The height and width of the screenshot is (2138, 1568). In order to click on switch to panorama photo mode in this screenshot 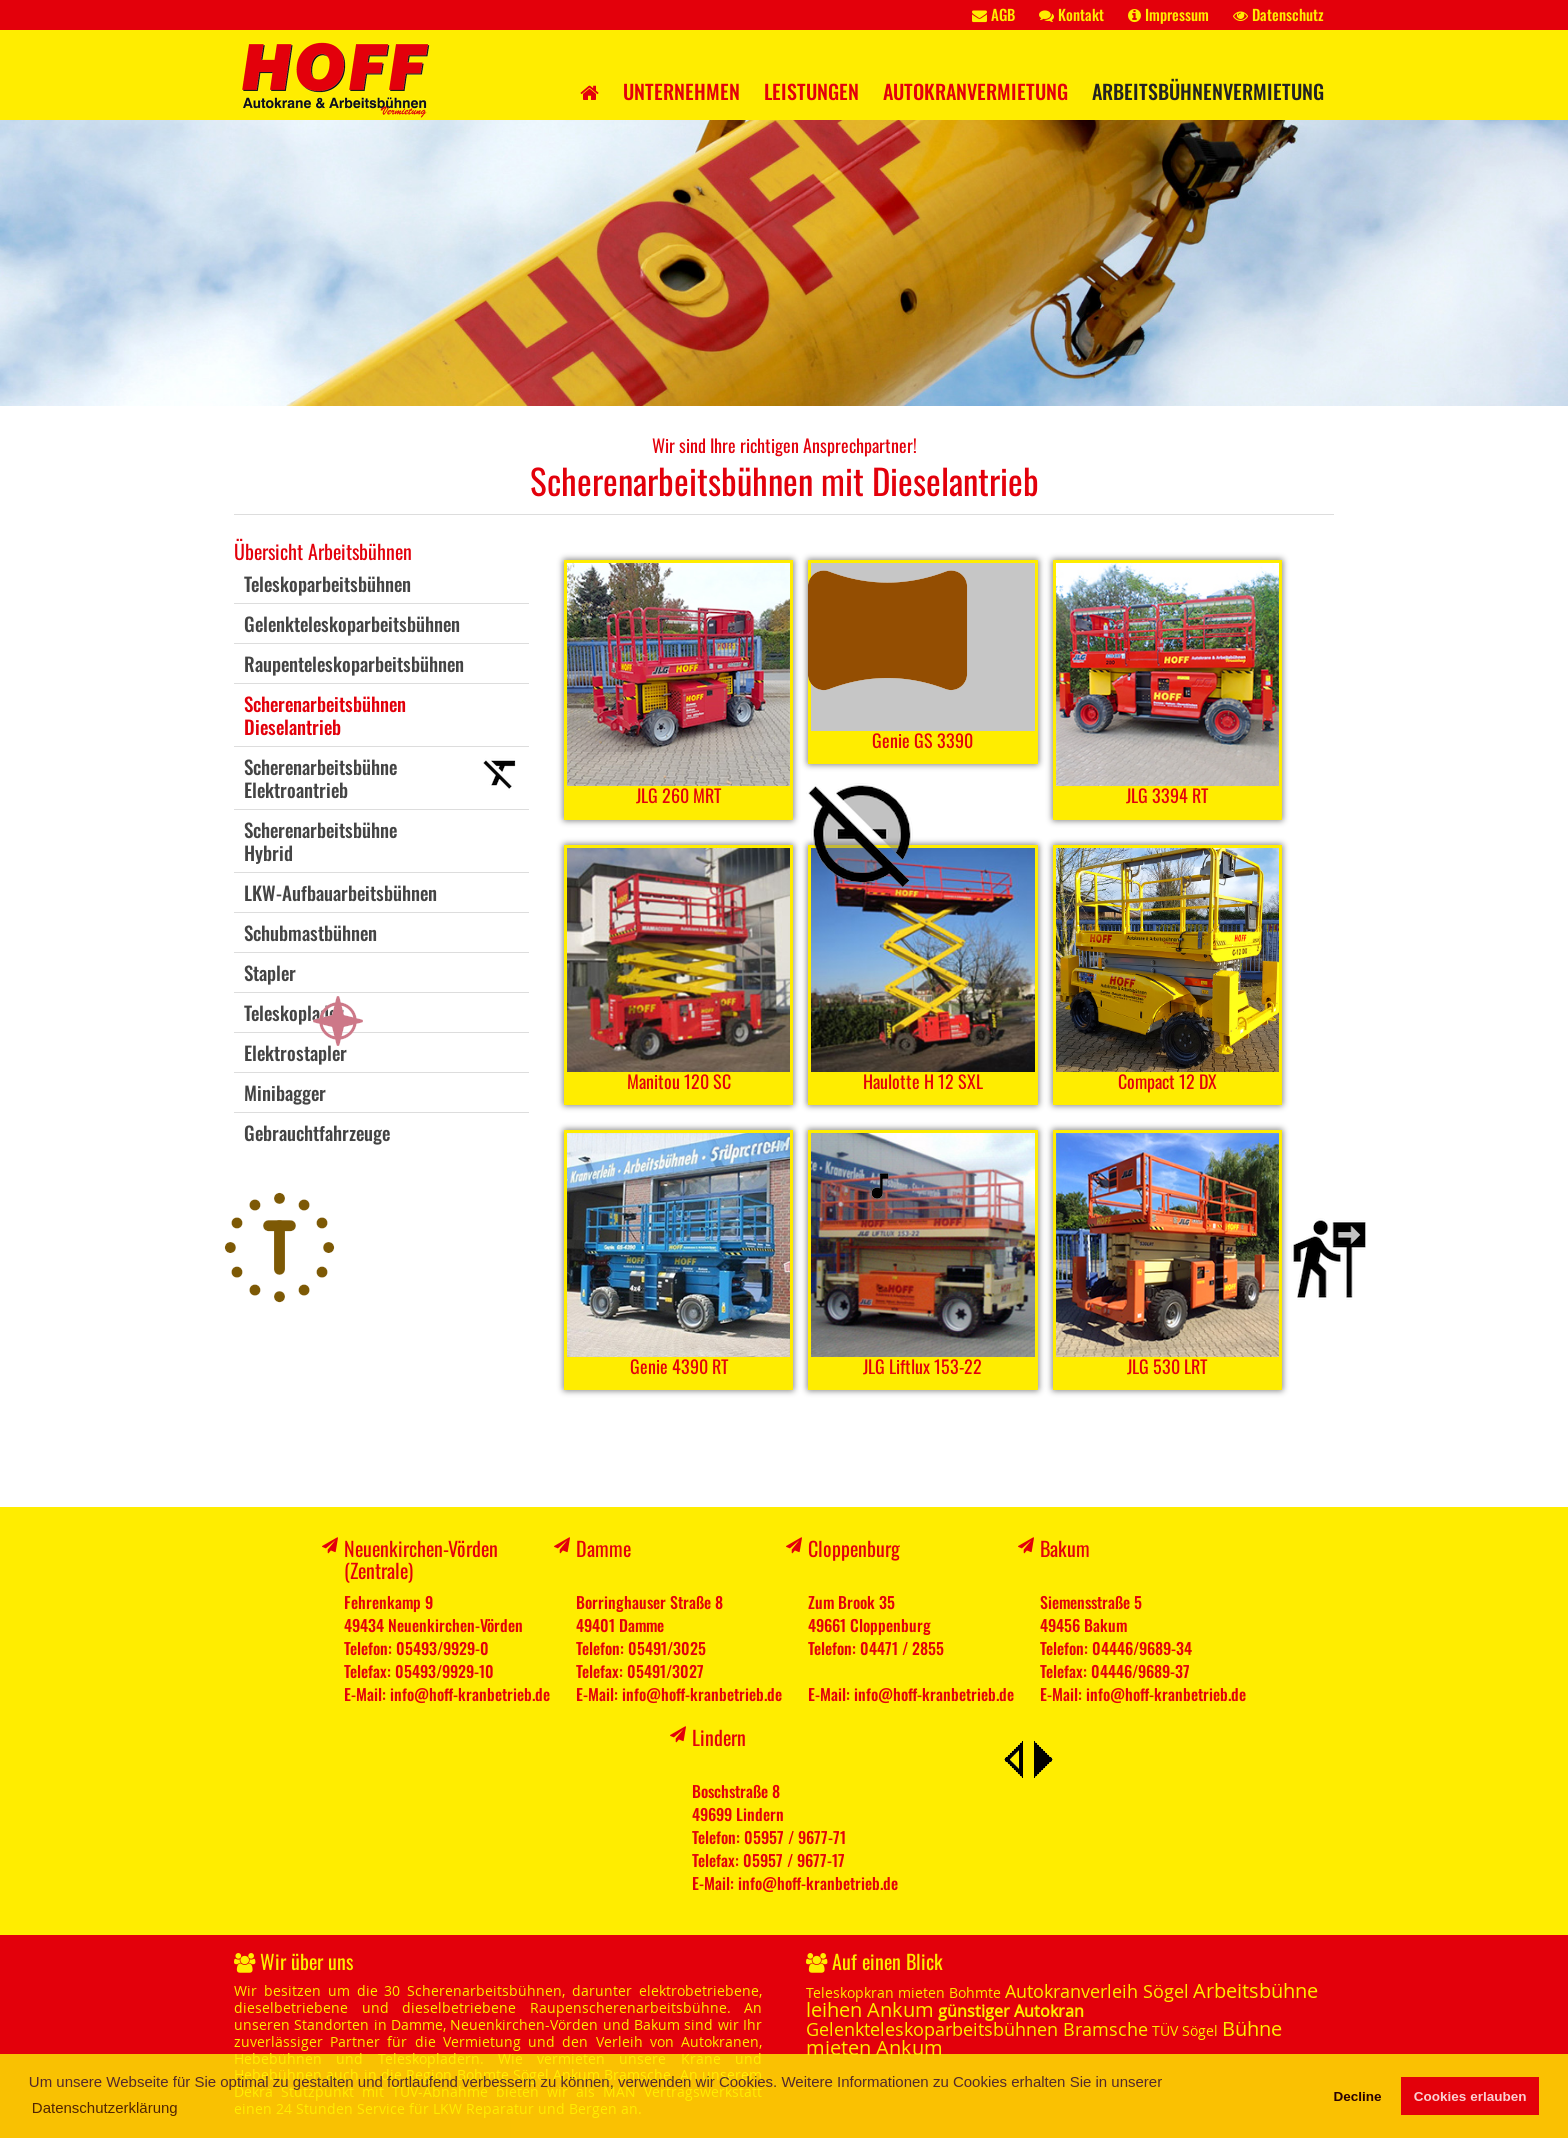, I will do `click(887, 630)`.